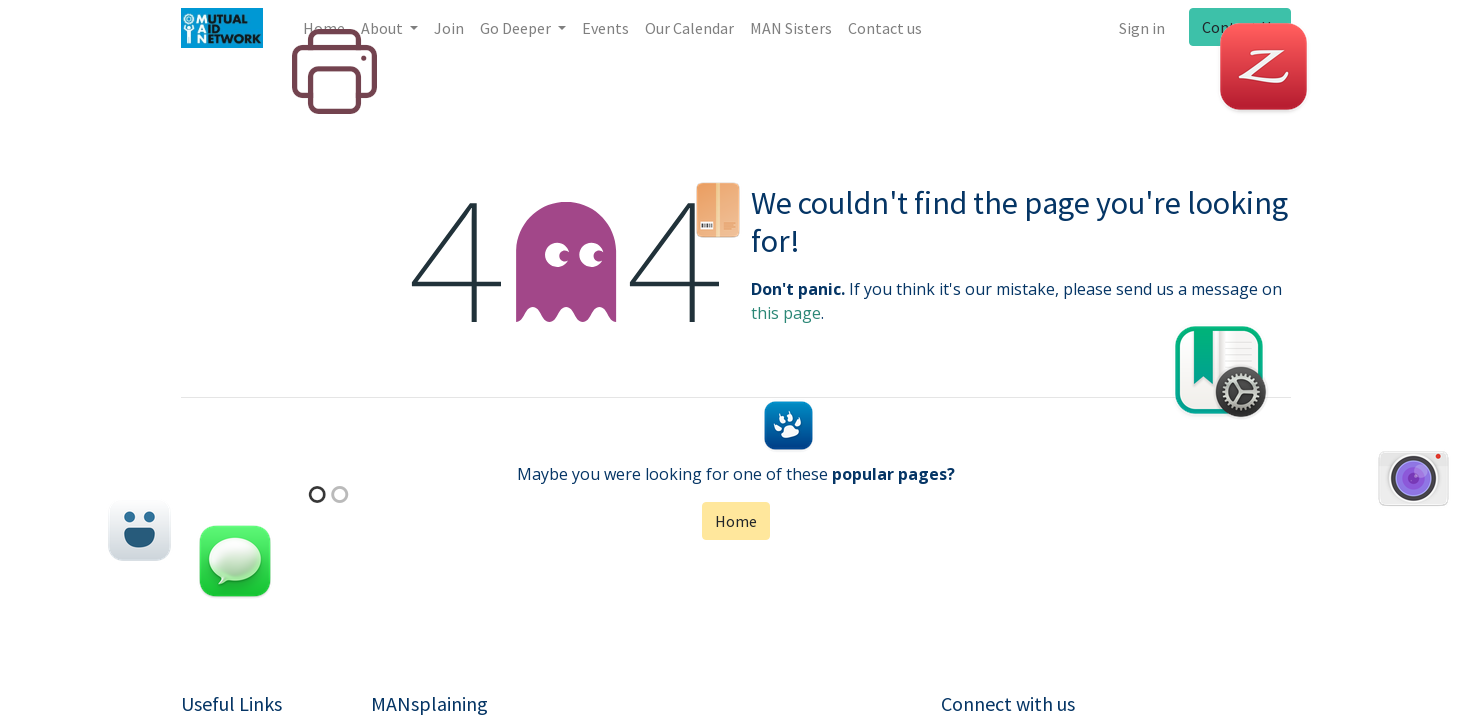 The image size is (1472, 720). Describe the element at coordinates (1219, 370) in the screenshot. I see `open calibre ebook editor` at that location.